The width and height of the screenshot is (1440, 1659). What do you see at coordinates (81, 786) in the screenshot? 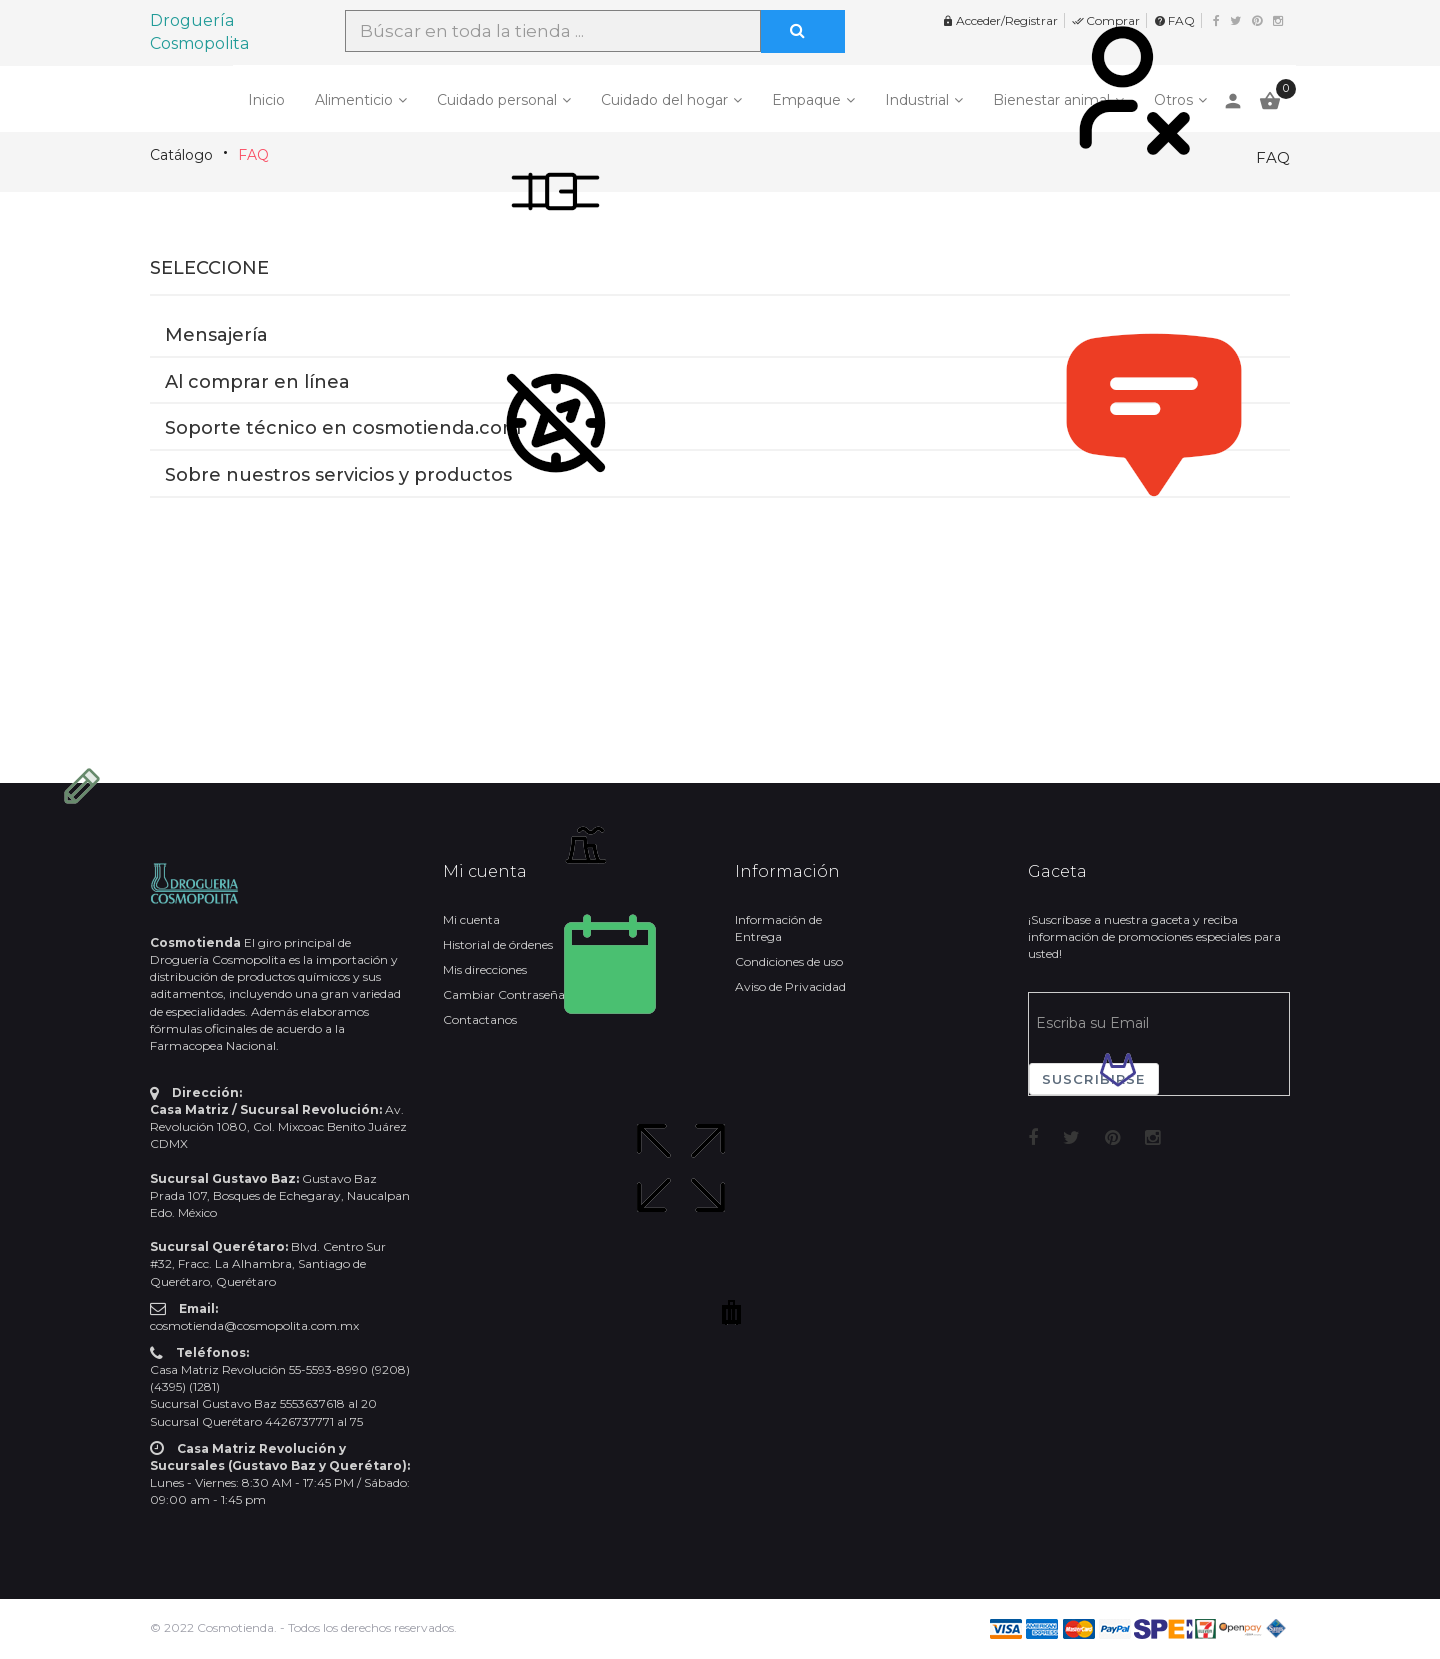
I see `edit content or text` at bounding box center [81, 786].